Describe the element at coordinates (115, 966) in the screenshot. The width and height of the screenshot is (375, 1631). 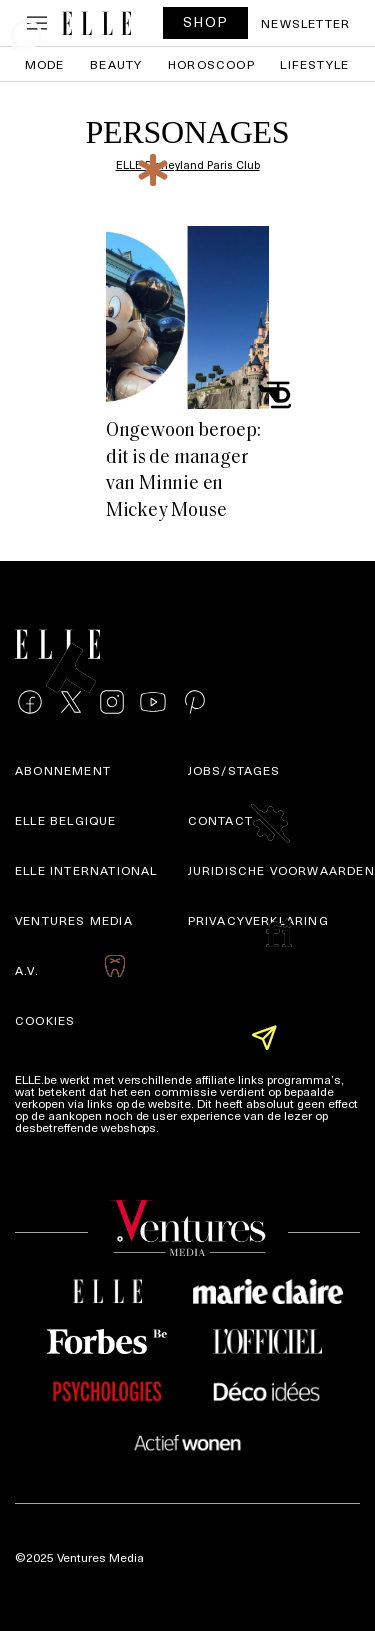
I see `access dental or oral health features` at that location.